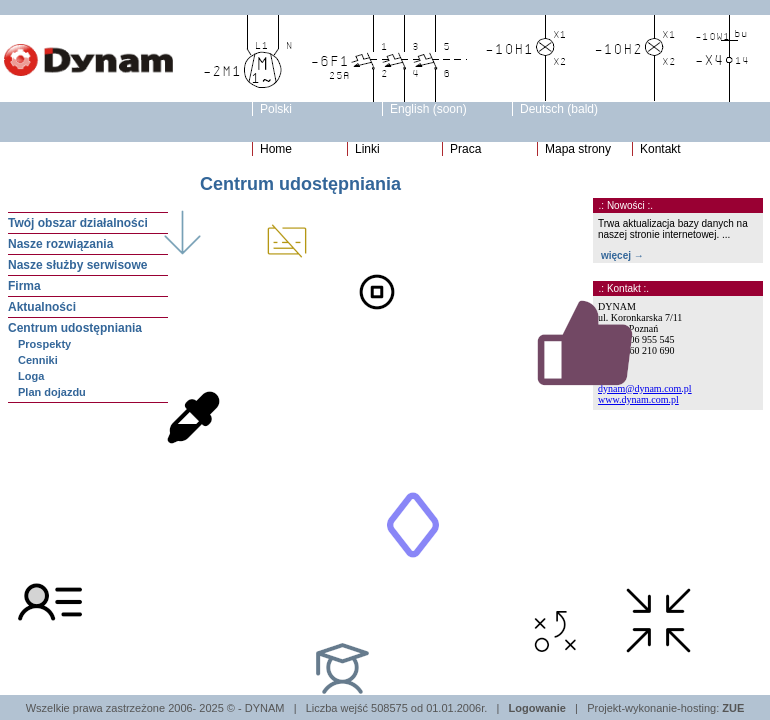 This screenshot has width=770, height=720. What do you see at coordinates (287, 241) in the screenshot?
I see `disable subtitles or closed captions` at bounding box center [287, 241].